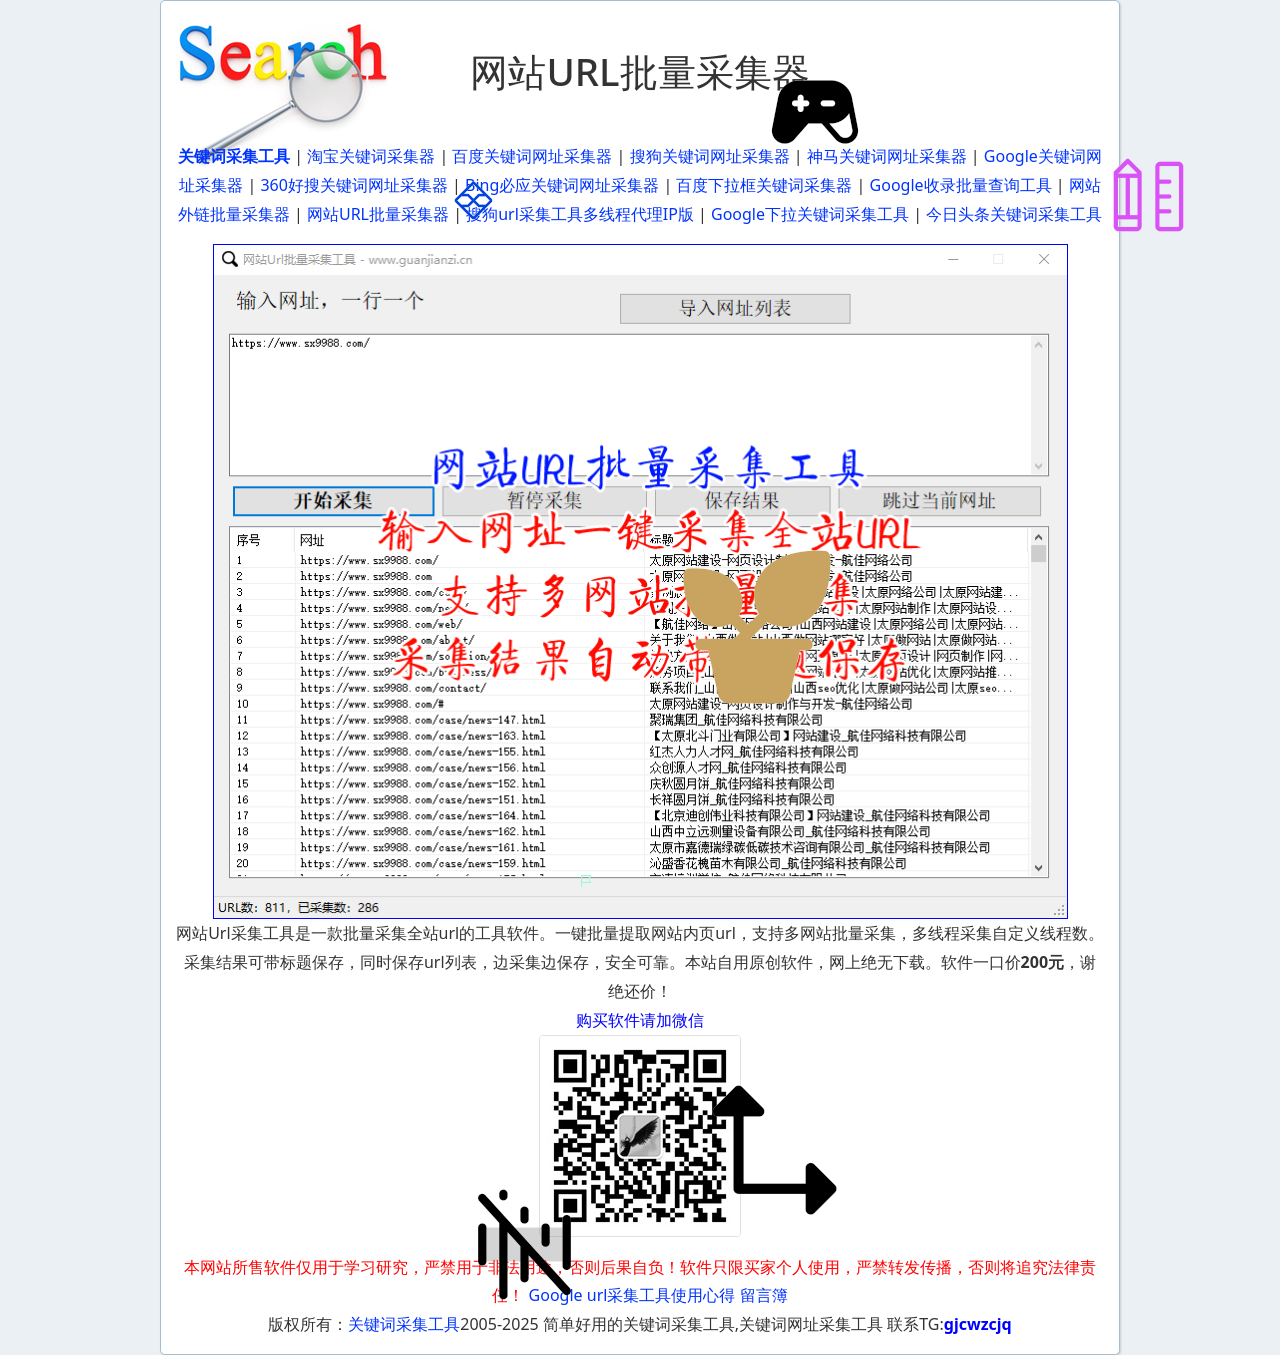 This screenshot has width=1280, height=1355. Describe the element at coordinates (586, 881) in the screenshot. I see `flag an item for review or attention` at that location.